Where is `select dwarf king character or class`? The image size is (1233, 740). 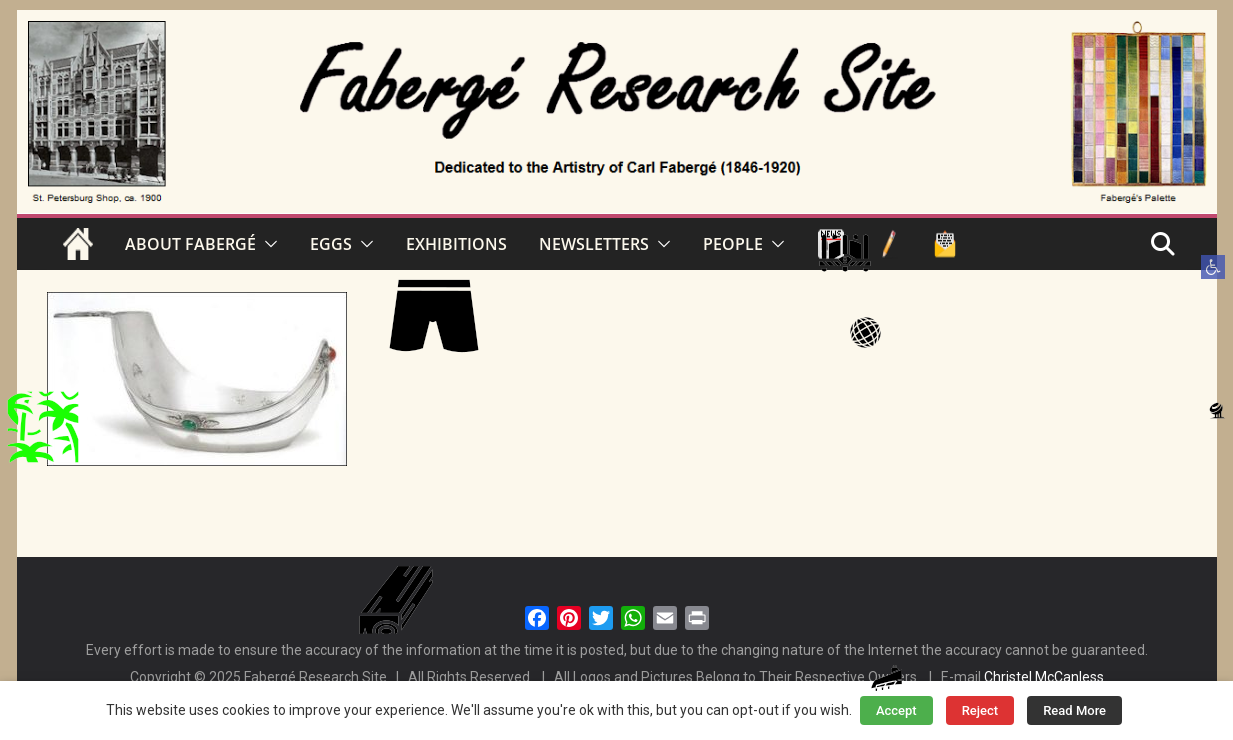 select dwarf king character or class is located at coordinates (845, 252).